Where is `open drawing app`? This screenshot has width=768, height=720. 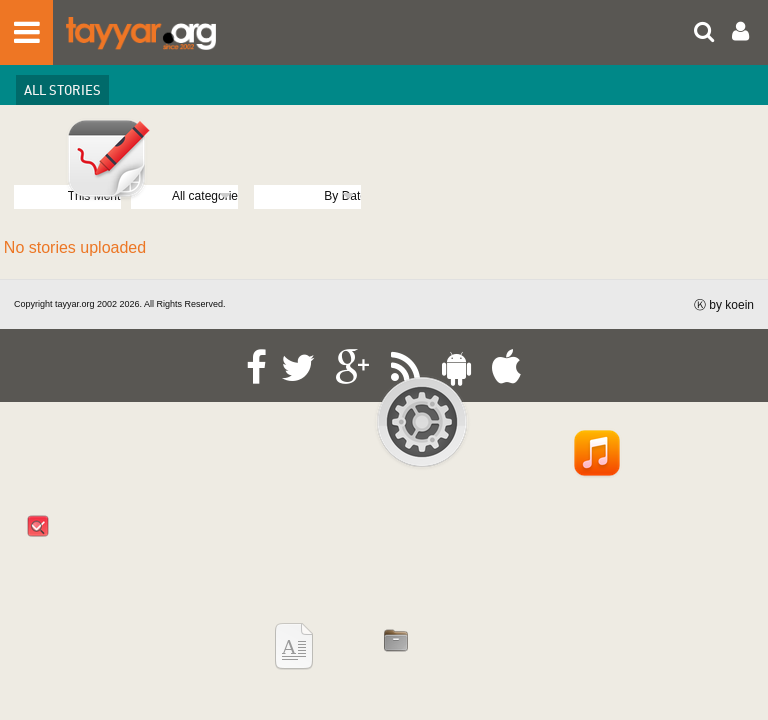
open drawing app is located at coordinates (106, 158).